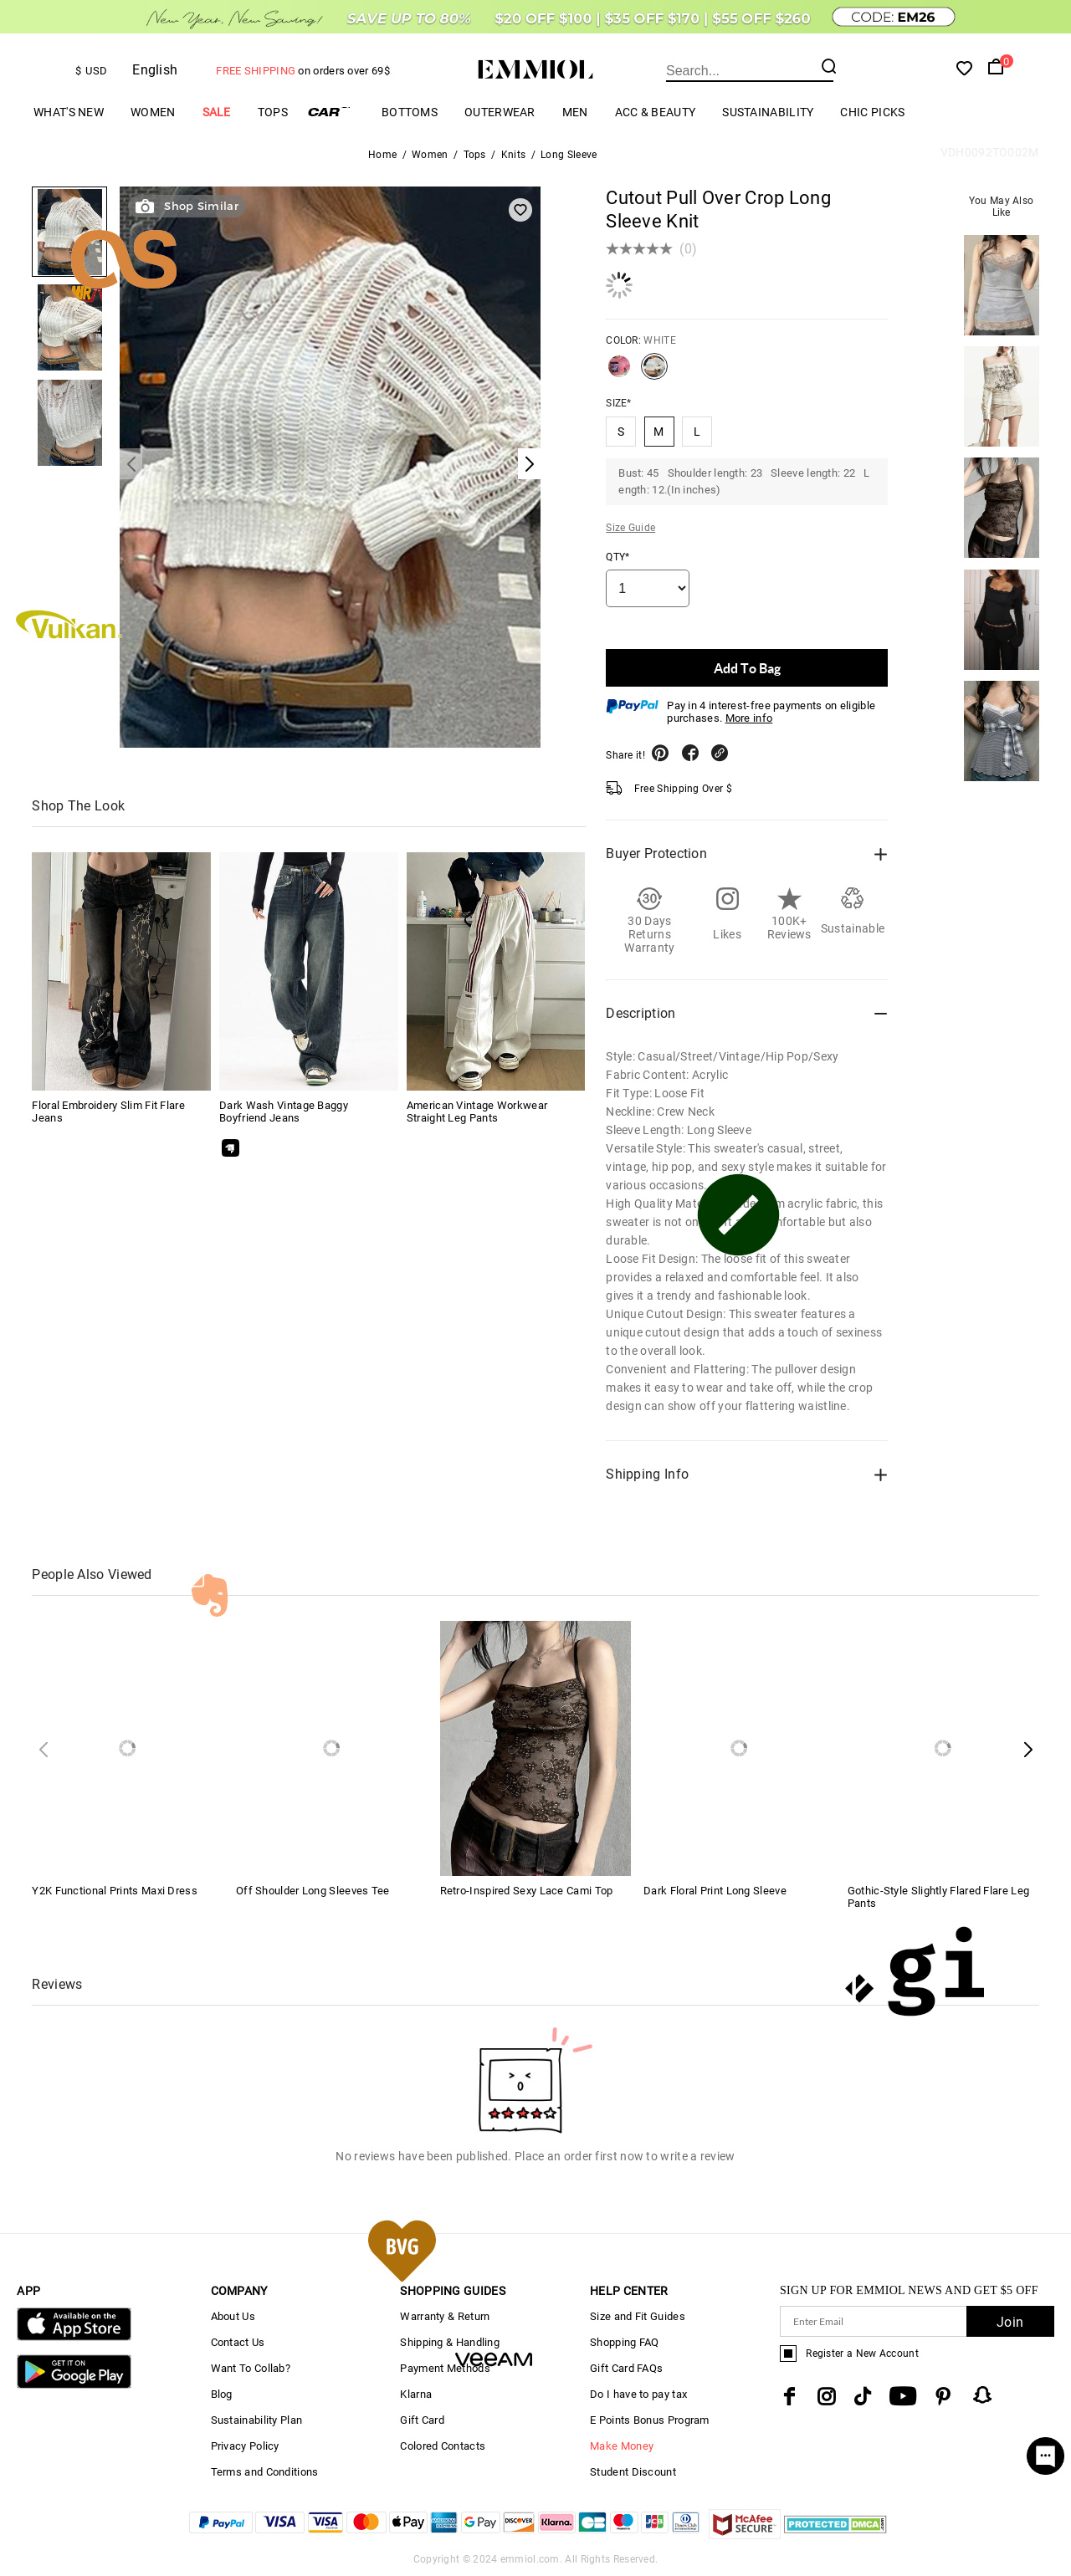 The height and width of the screenshot is (2576, 1071). I want to click on BVG (Berlin public transit) app or service, so click(402, 2251).